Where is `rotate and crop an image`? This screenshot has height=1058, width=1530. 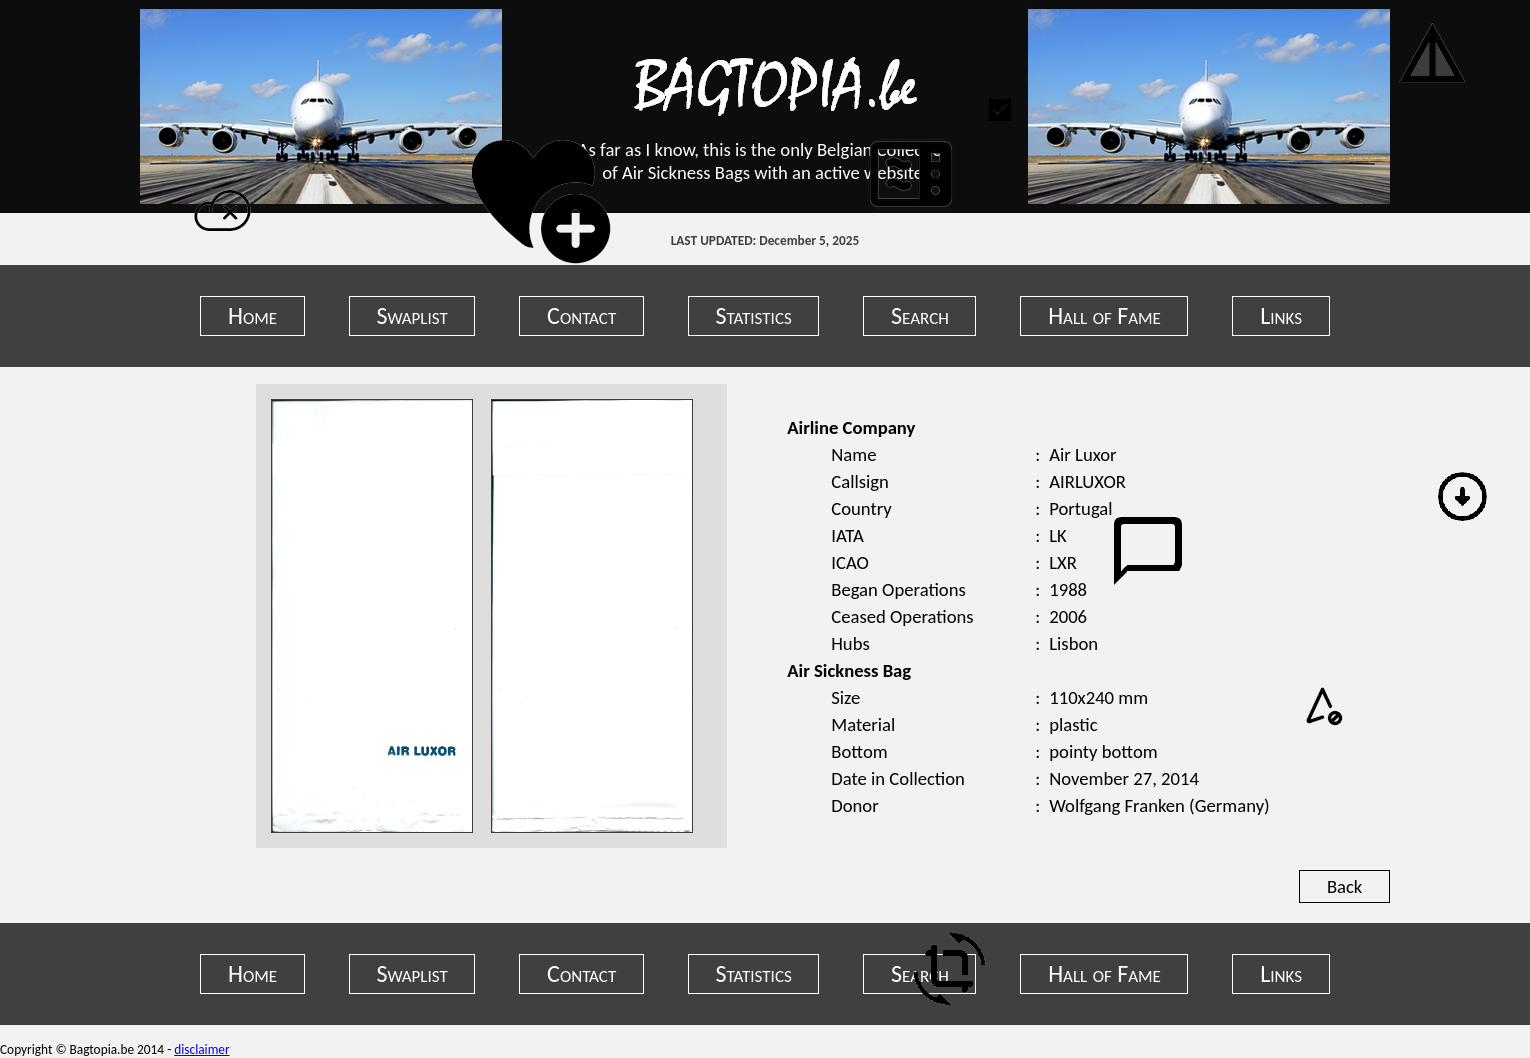
rotate and crop an image is located at coordinates (949, 968).